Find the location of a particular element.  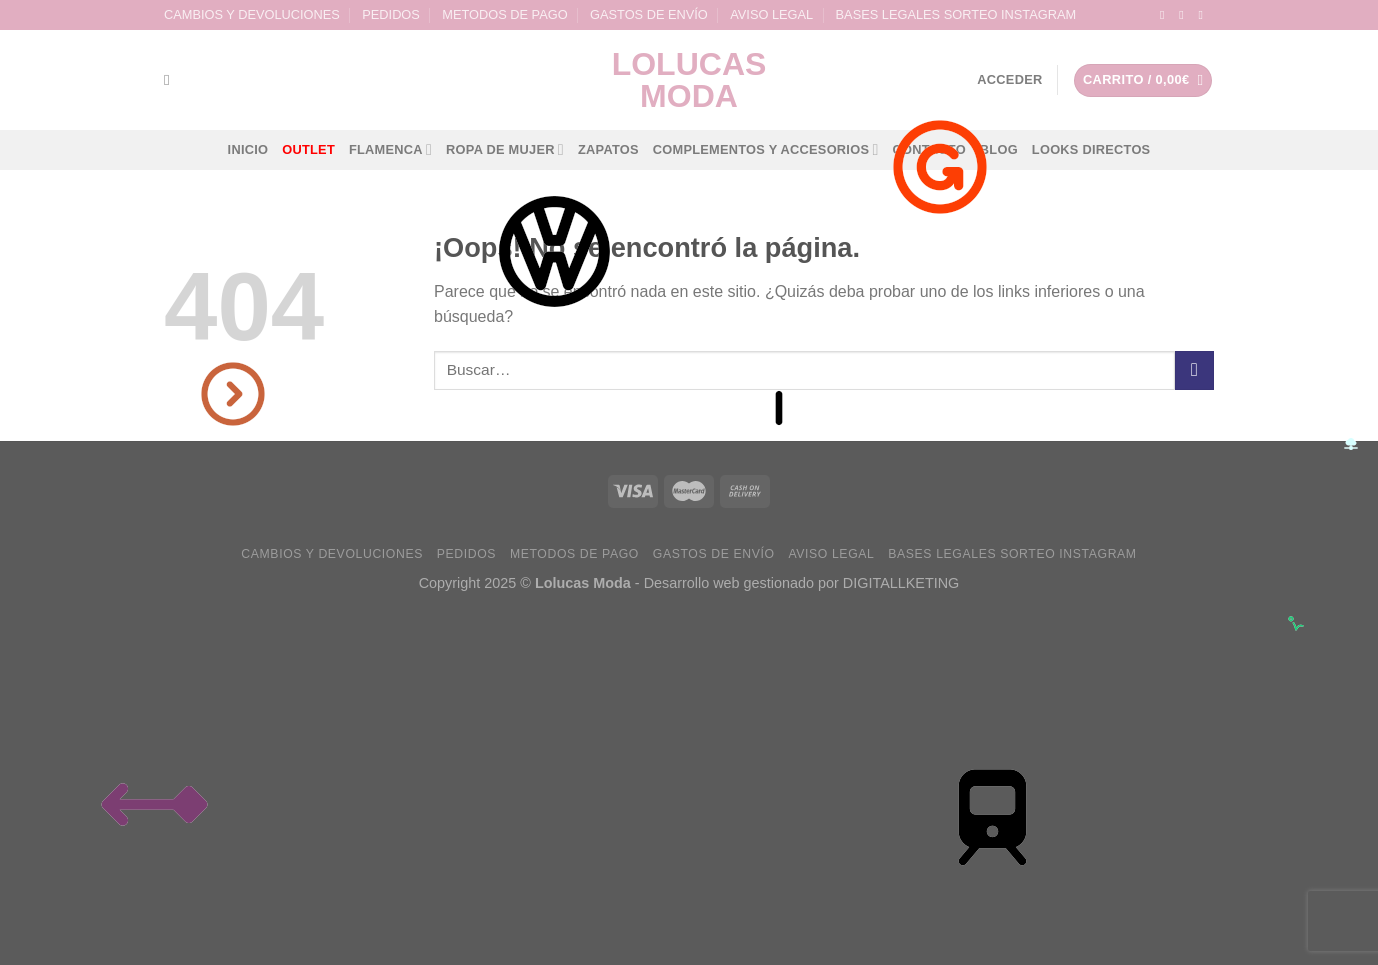

go to next item or step is located at coordinates (233, 394).